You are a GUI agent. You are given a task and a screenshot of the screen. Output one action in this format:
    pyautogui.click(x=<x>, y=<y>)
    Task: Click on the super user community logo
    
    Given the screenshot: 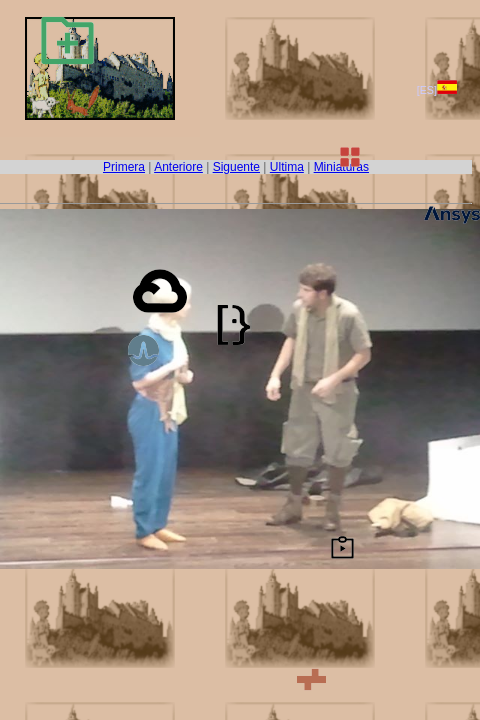 What is the action you would take?
    pyautogui.click(x=234, y=325)
    